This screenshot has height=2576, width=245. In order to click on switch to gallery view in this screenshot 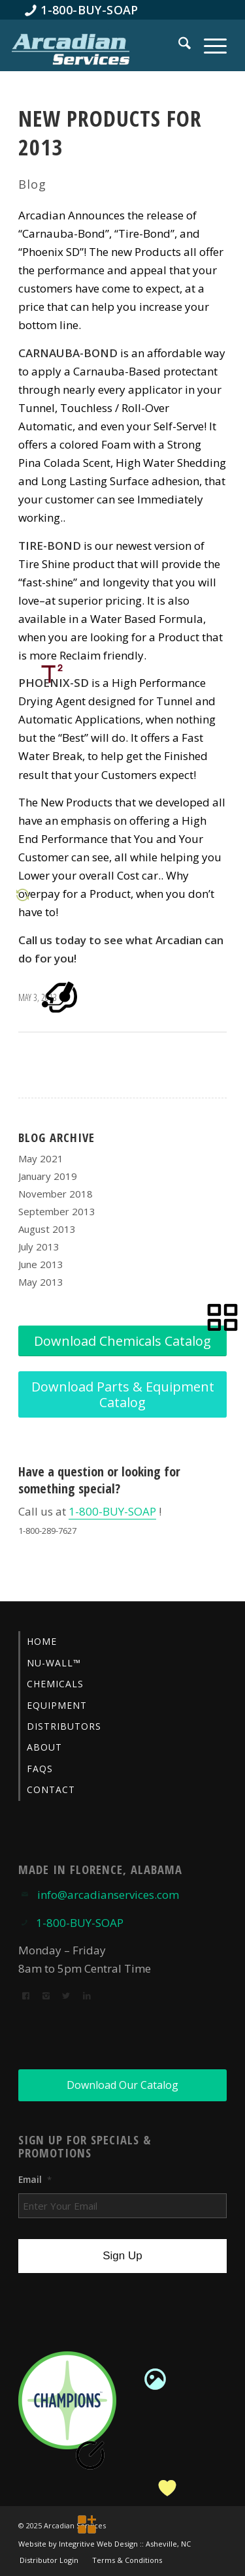, I will do `click(222, 1317)`.